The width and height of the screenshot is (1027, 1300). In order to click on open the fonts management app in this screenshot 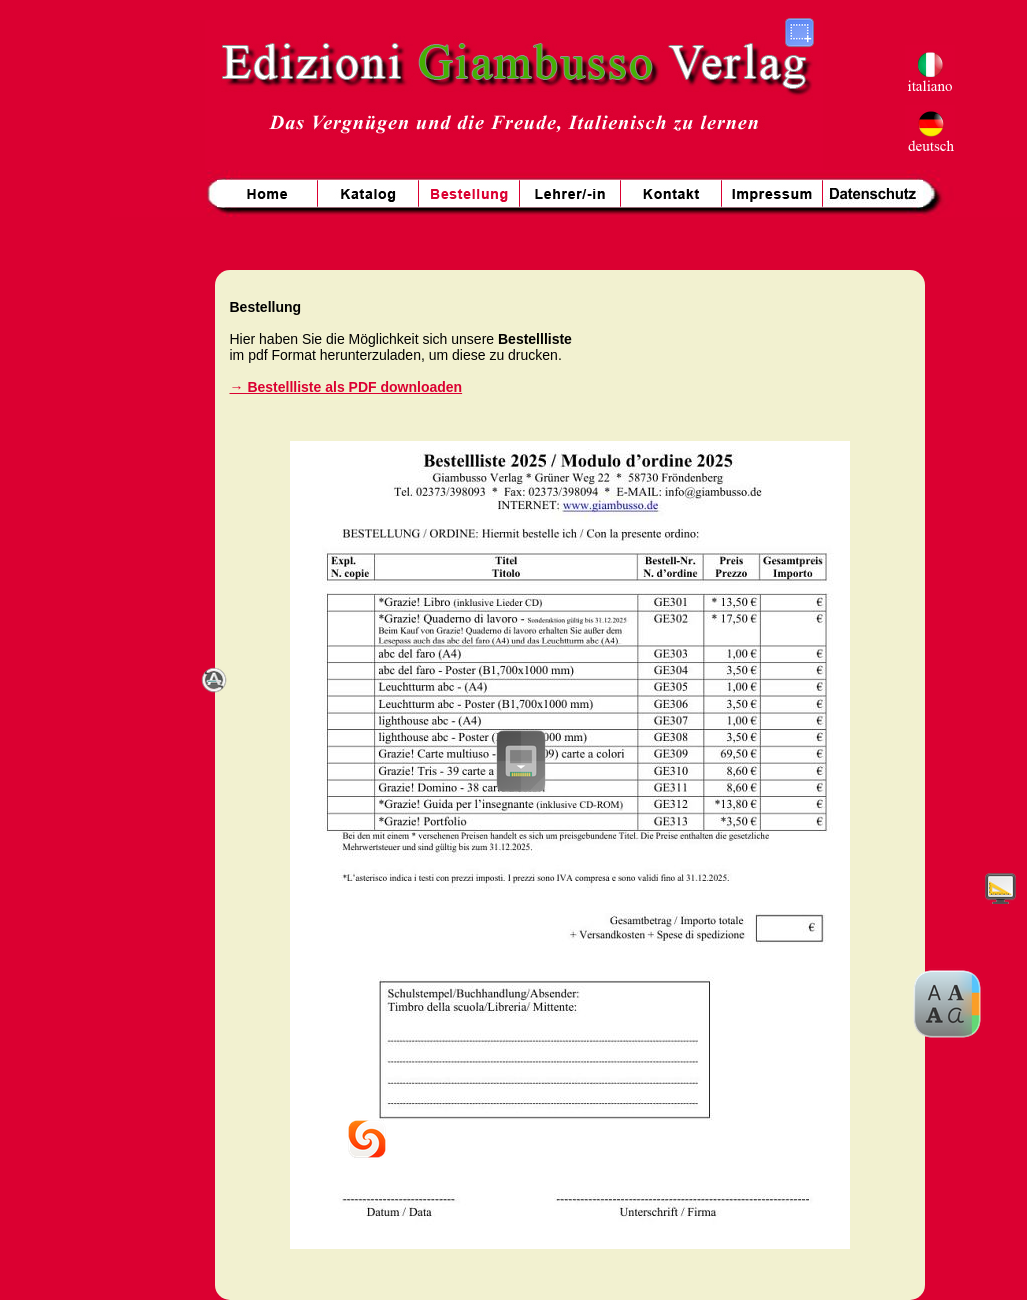, I will do `click(947, 1004)`.